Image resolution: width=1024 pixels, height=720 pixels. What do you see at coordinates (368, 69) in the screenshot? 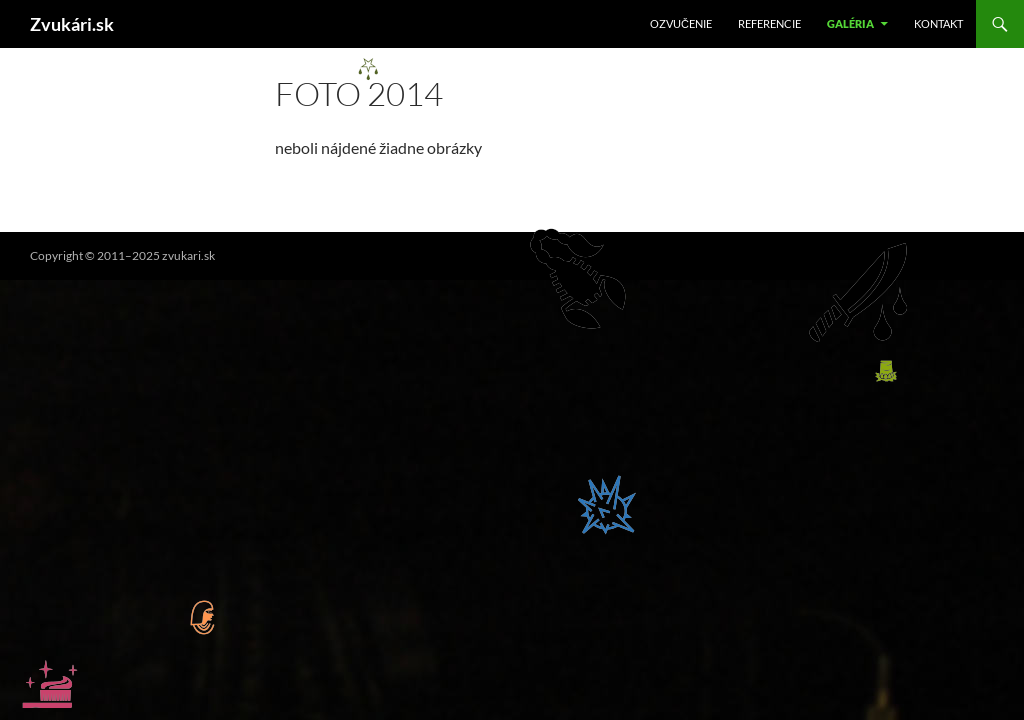
I see `indicates a dissolving or expiring bonus` at bounding box center [368, 69].